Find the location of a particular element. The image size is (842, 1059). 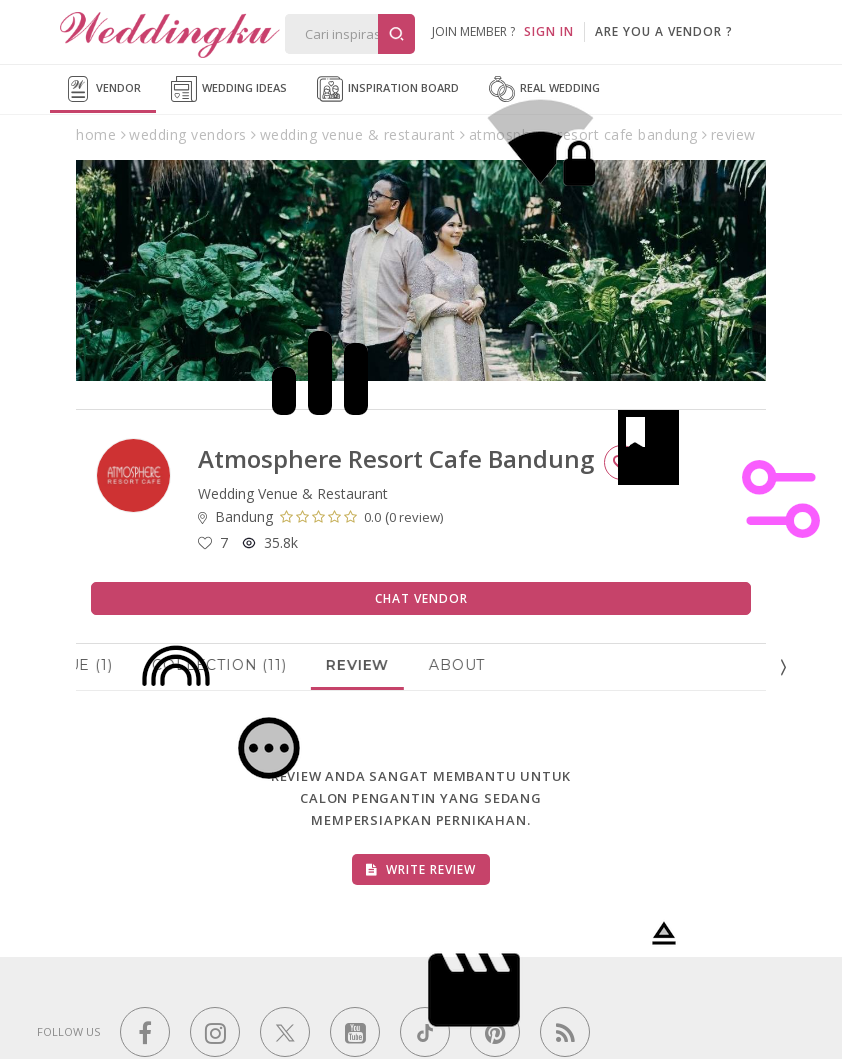

view more options or actions is located at coordinates (269, 748).